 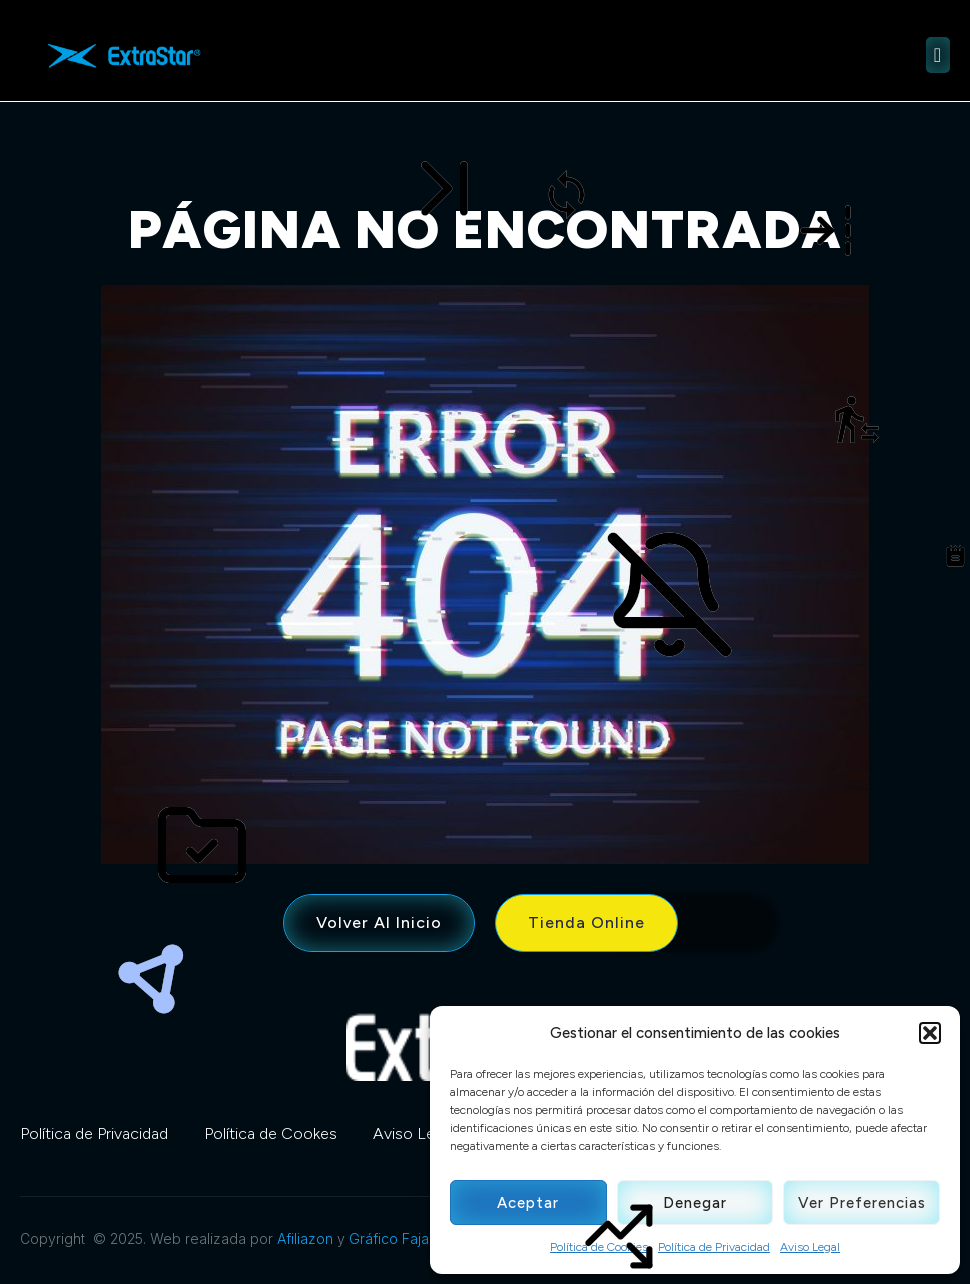 I want to click on transfer between transit lines at this station, so click(x=857, y=419).